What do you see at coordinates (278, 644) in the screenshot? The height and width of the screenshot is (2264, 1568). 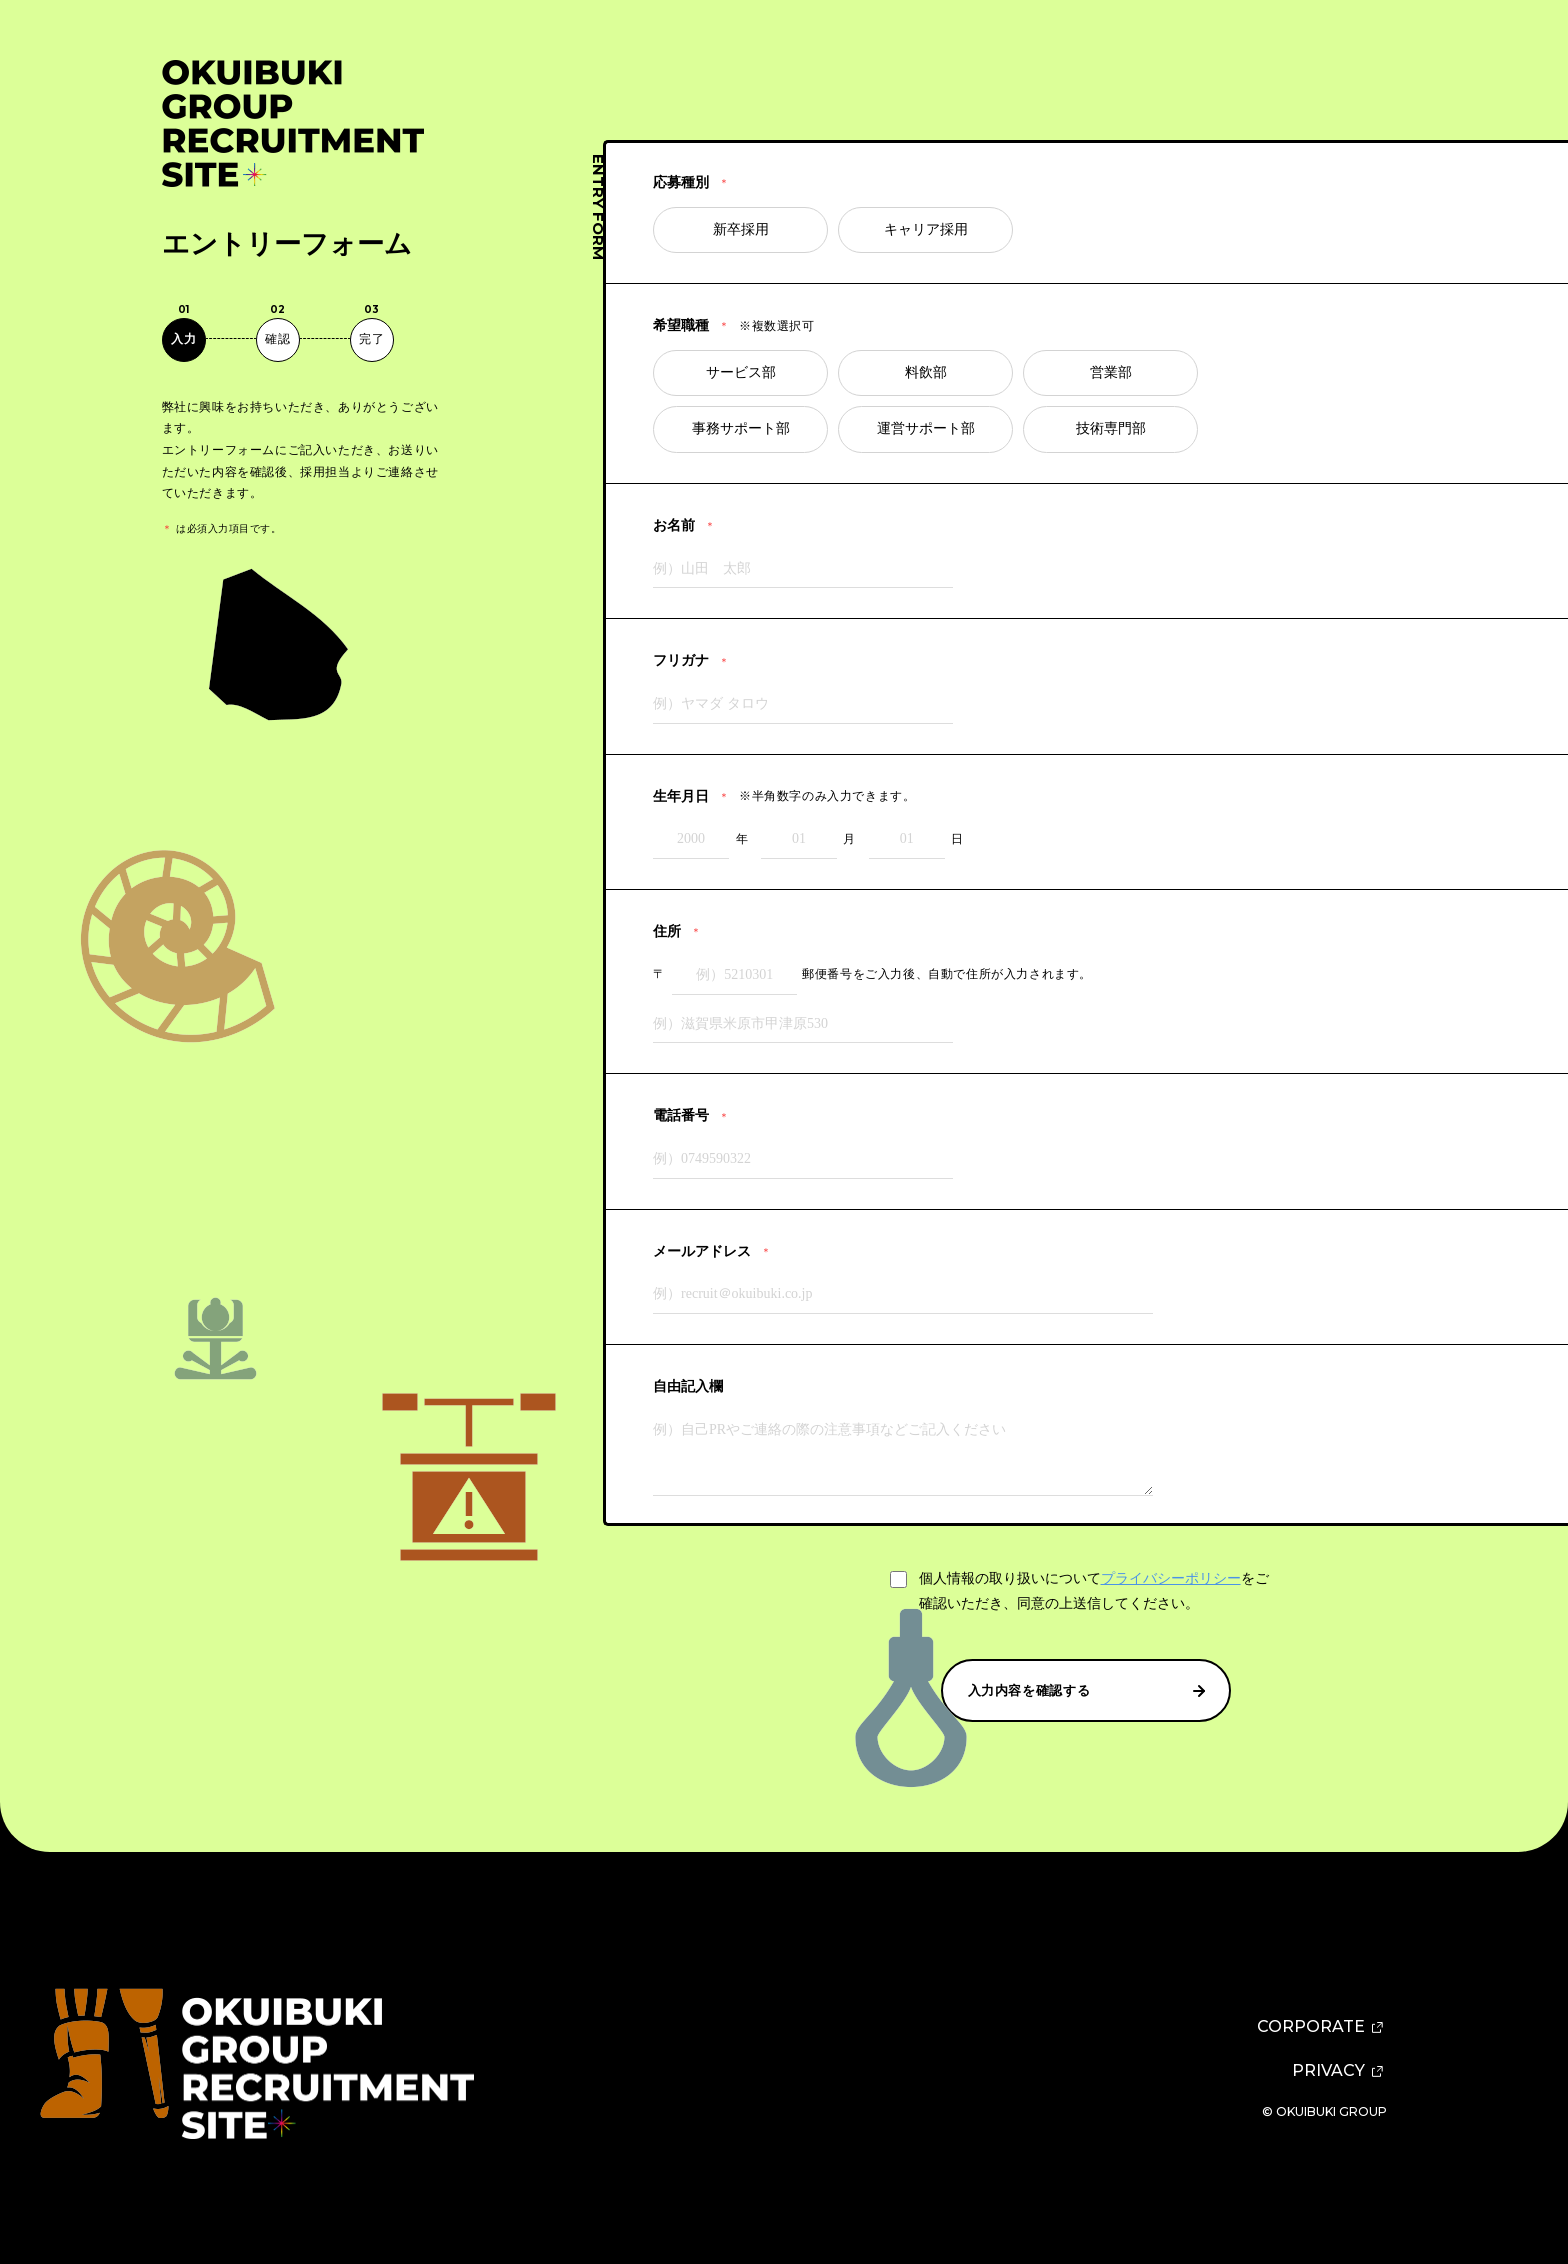 I see `select uruguay as your country or region` at bounding box center [278, 644].